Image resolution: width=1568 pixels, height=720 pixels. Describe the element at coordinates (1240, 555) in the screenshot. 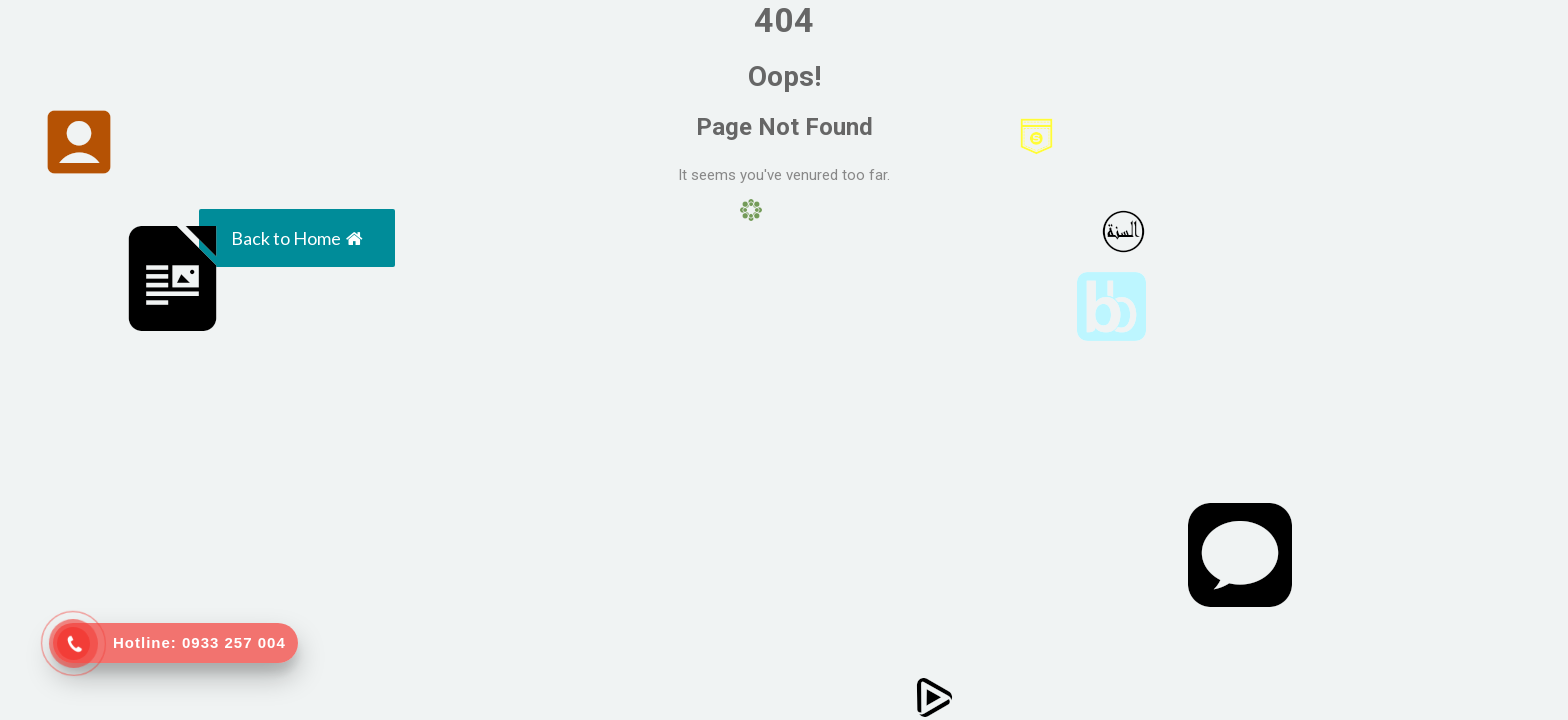

I see `open iMessage app` at that location.